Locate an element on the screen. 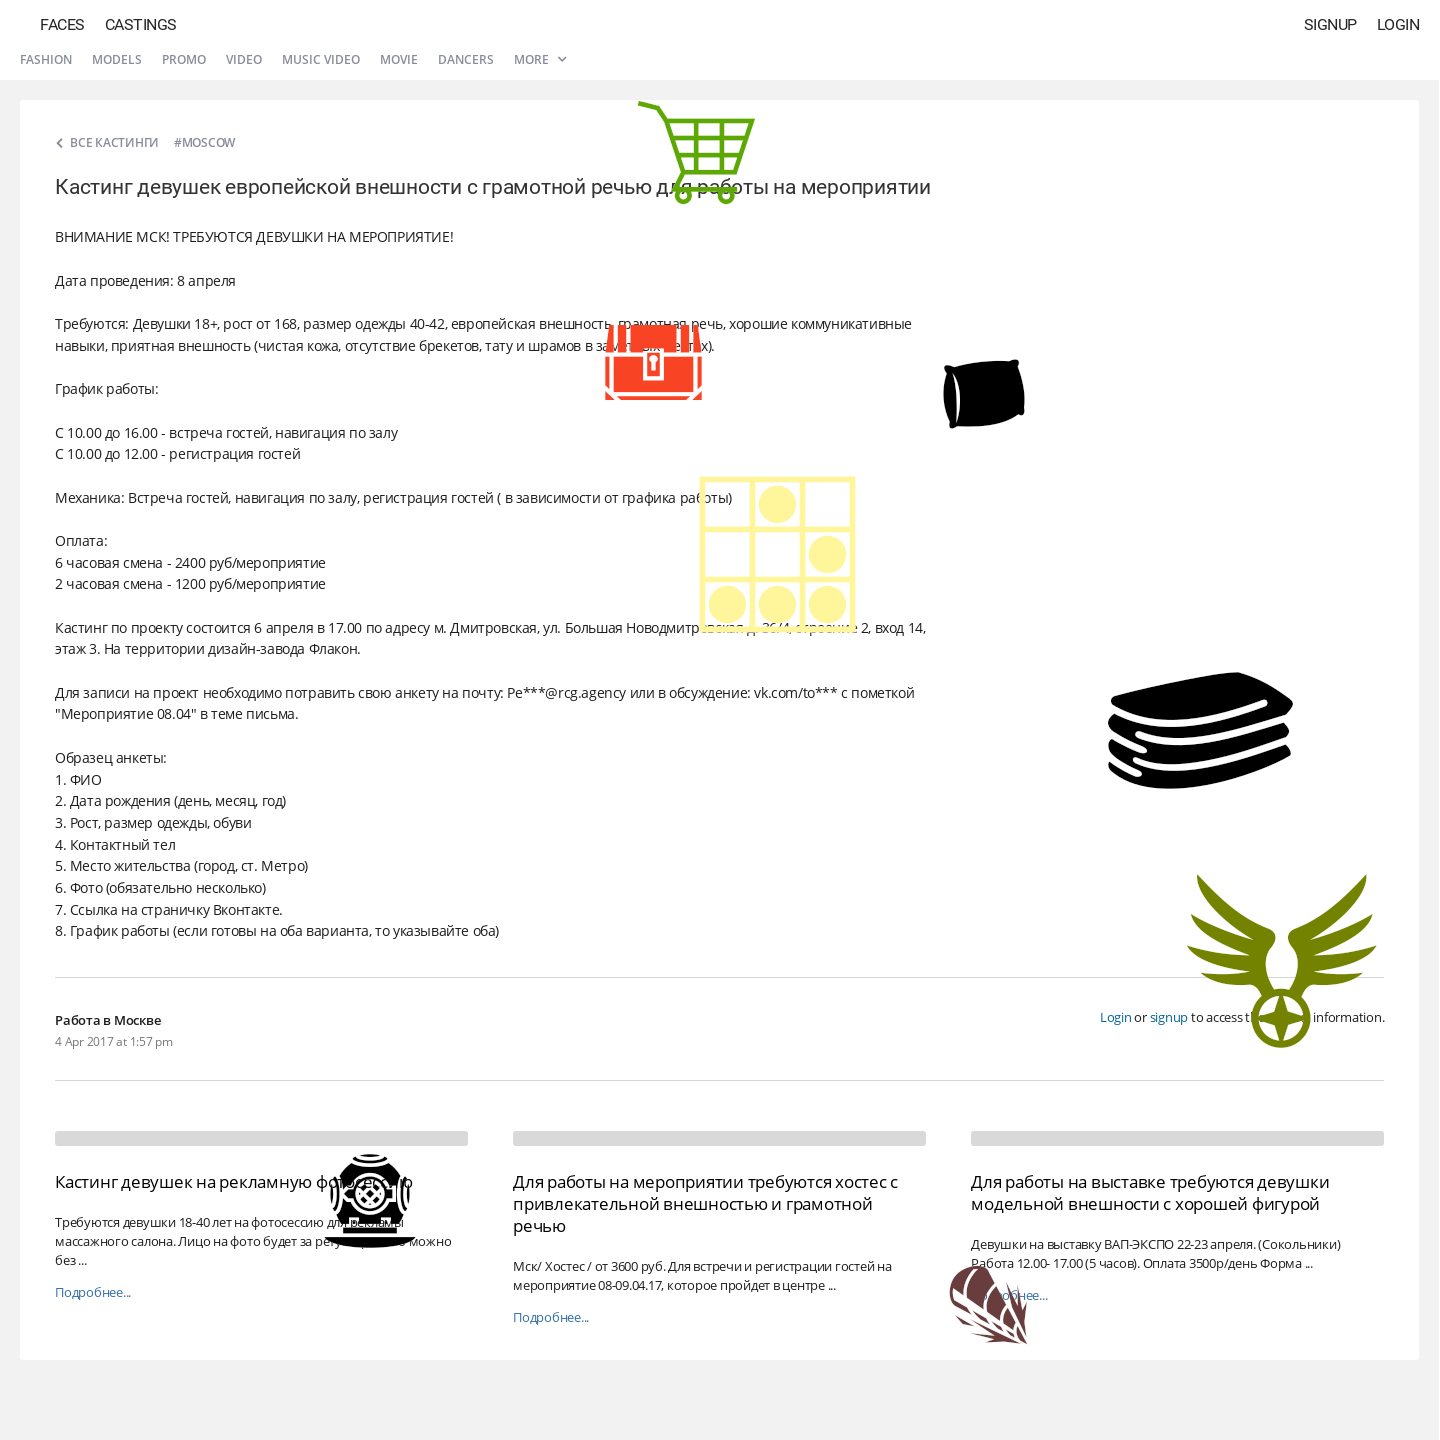  drill tool or equipment icon is located at coordinates (988, 1305).